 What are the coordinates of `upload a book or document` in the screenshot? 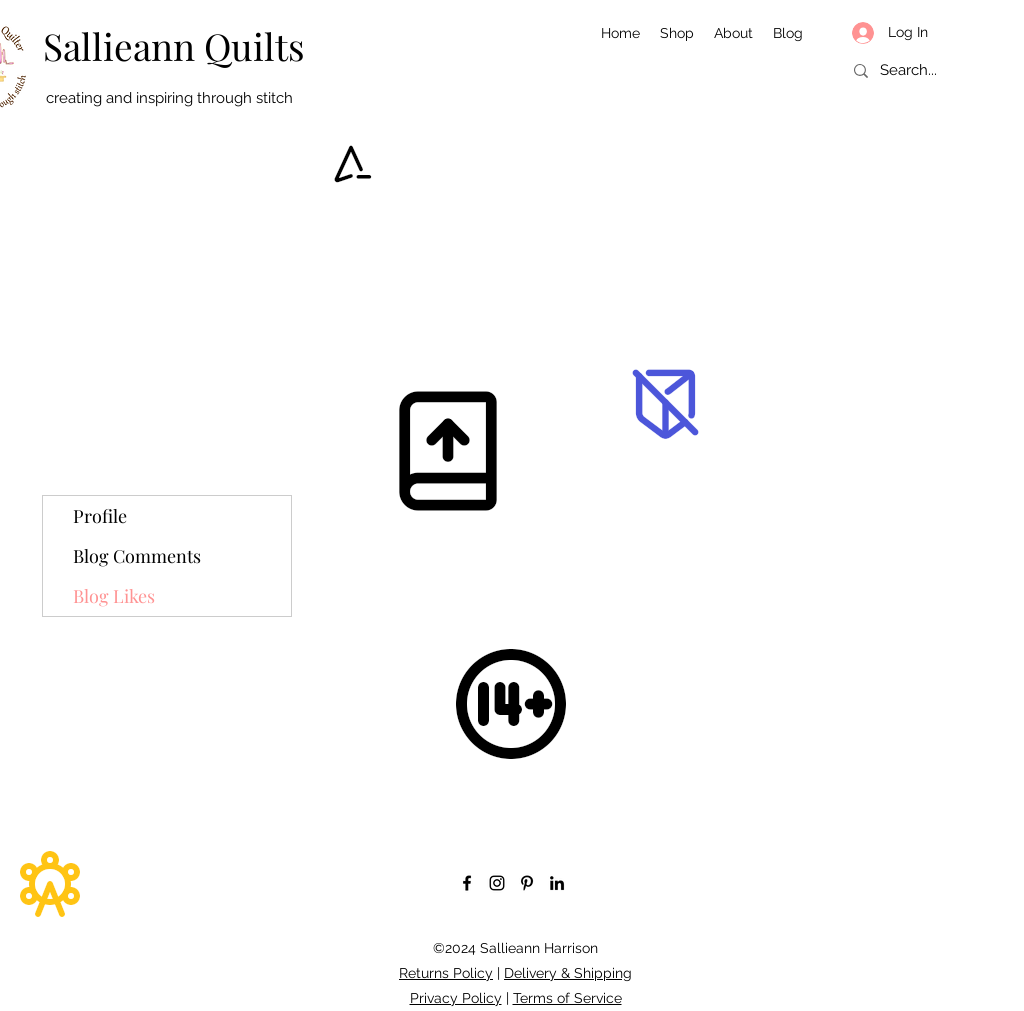 It's located at (448, 451).